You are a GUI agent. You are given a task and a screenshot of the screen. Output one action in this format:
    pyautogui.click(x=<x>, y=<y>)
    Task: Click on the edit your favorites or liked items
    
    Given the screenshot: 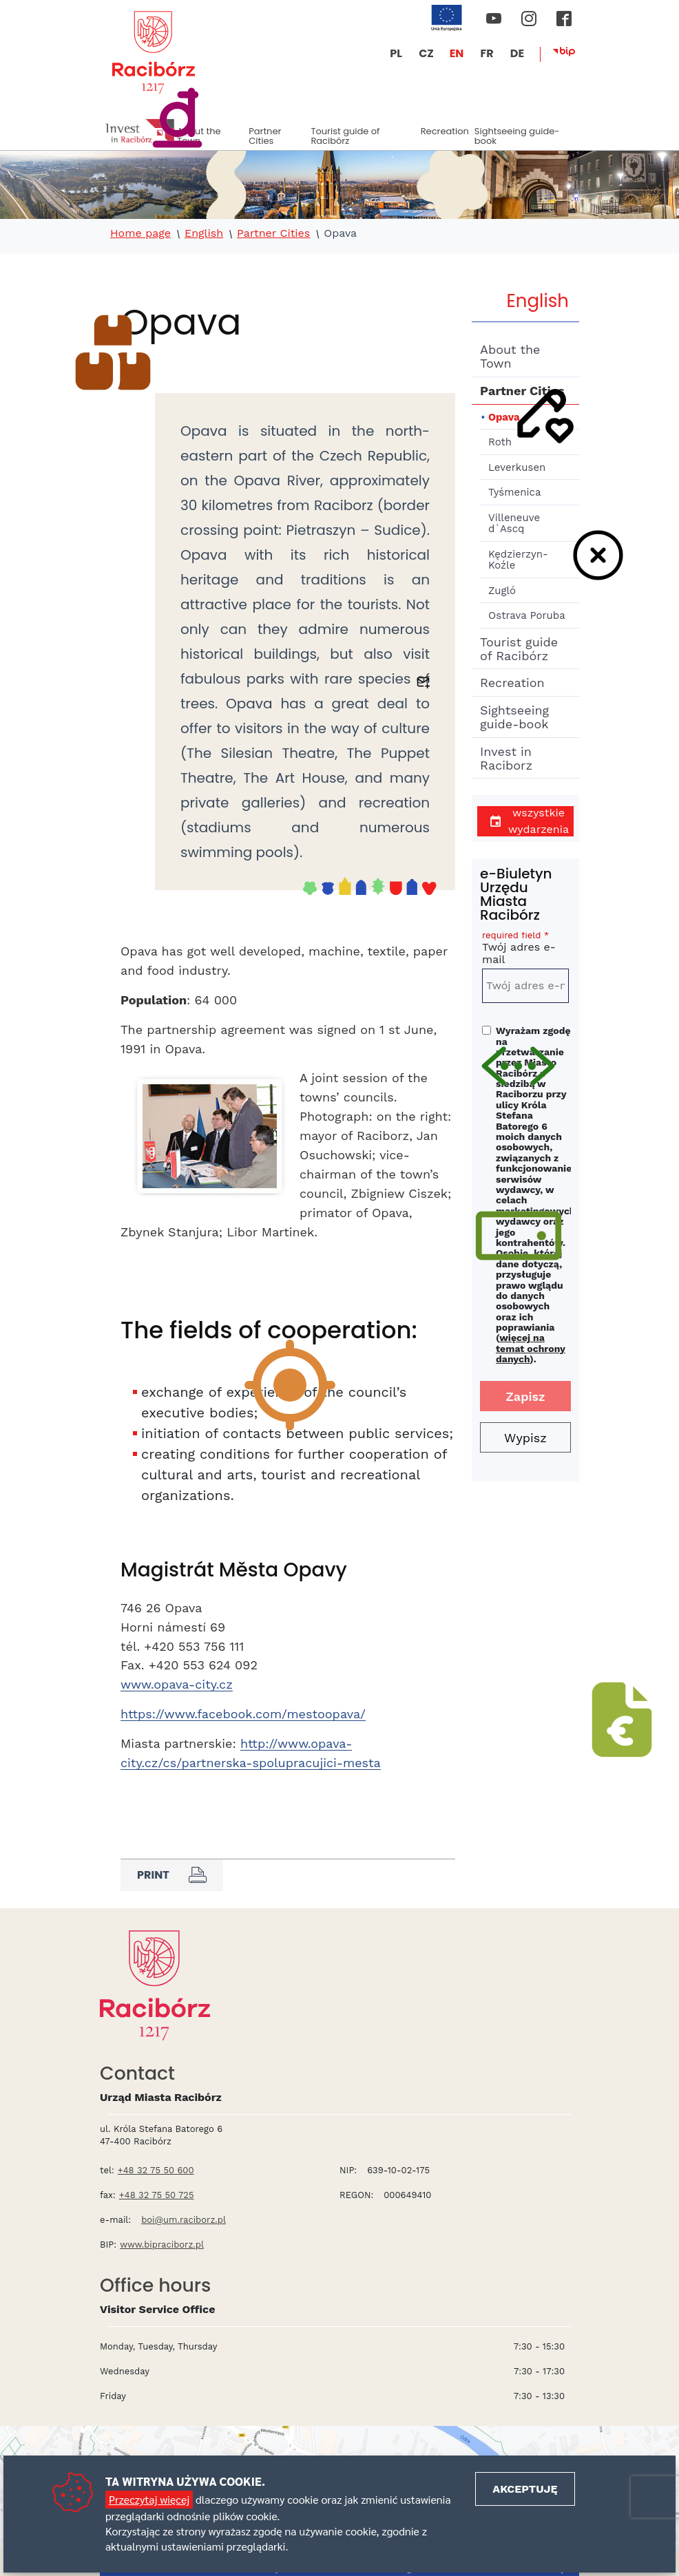 What is the action you would take?
    pyautogui.click(x=543, y=412)
    